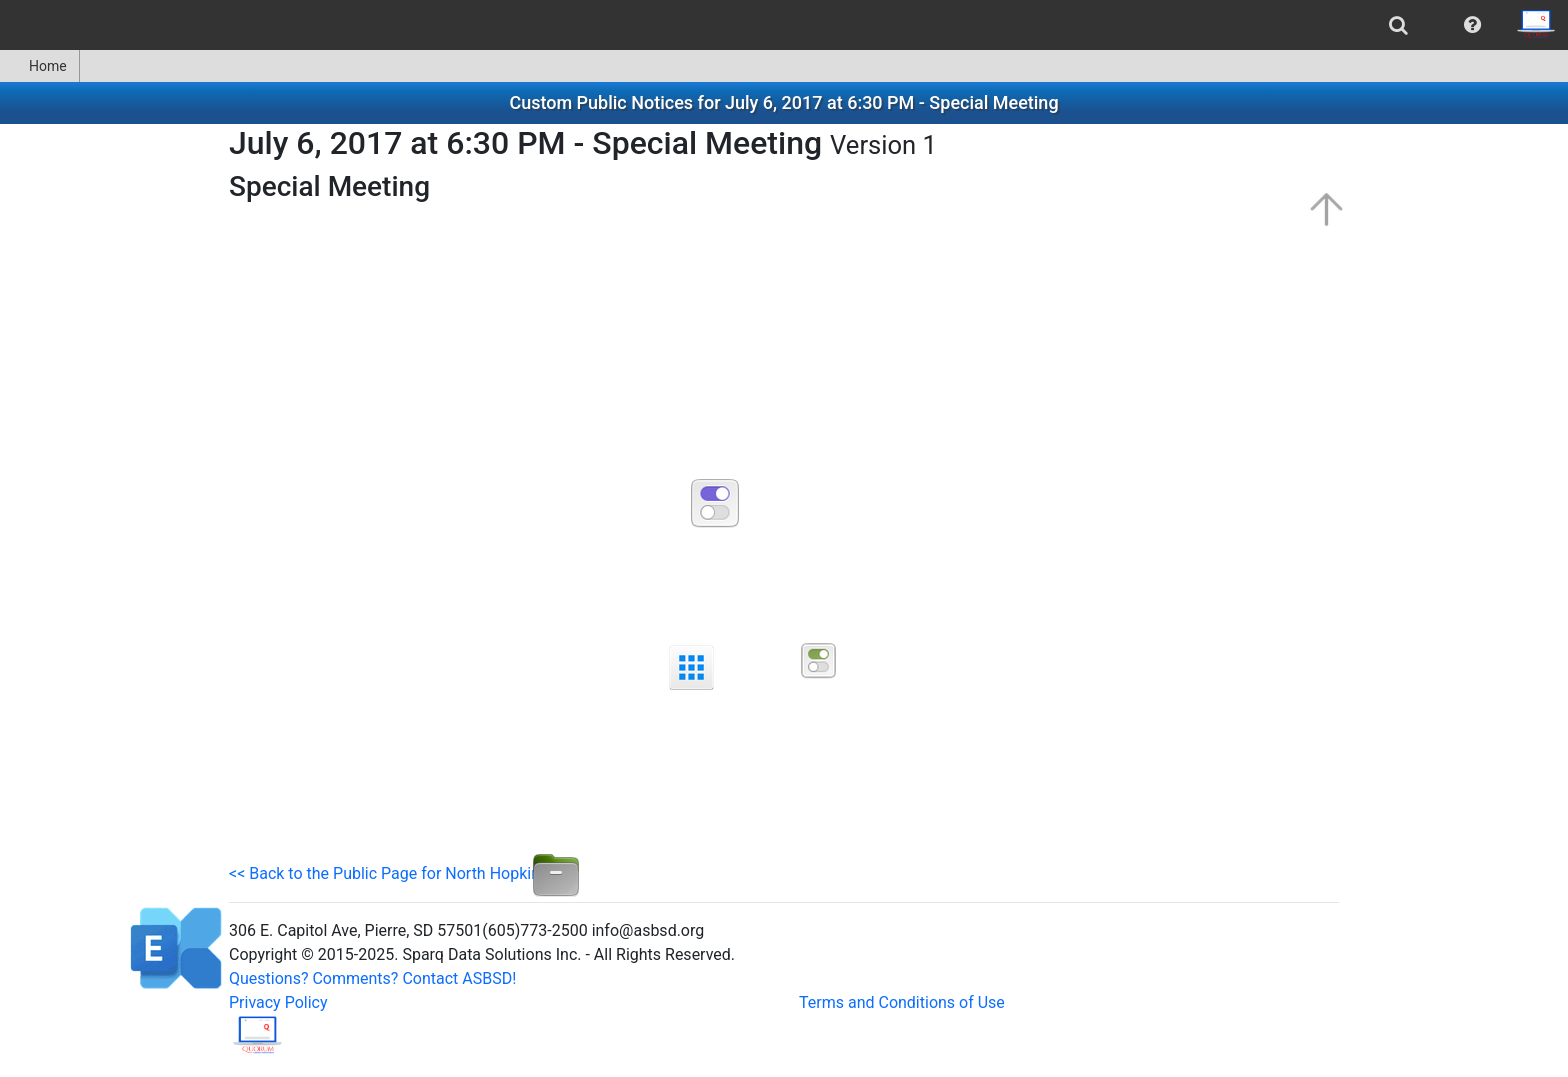 The width and height of the screenshot is (1568, 1077). What do you see at coordinates (556, 875) in the screenshot?
I see `open the file manager app` at bounding box center [556, 875].